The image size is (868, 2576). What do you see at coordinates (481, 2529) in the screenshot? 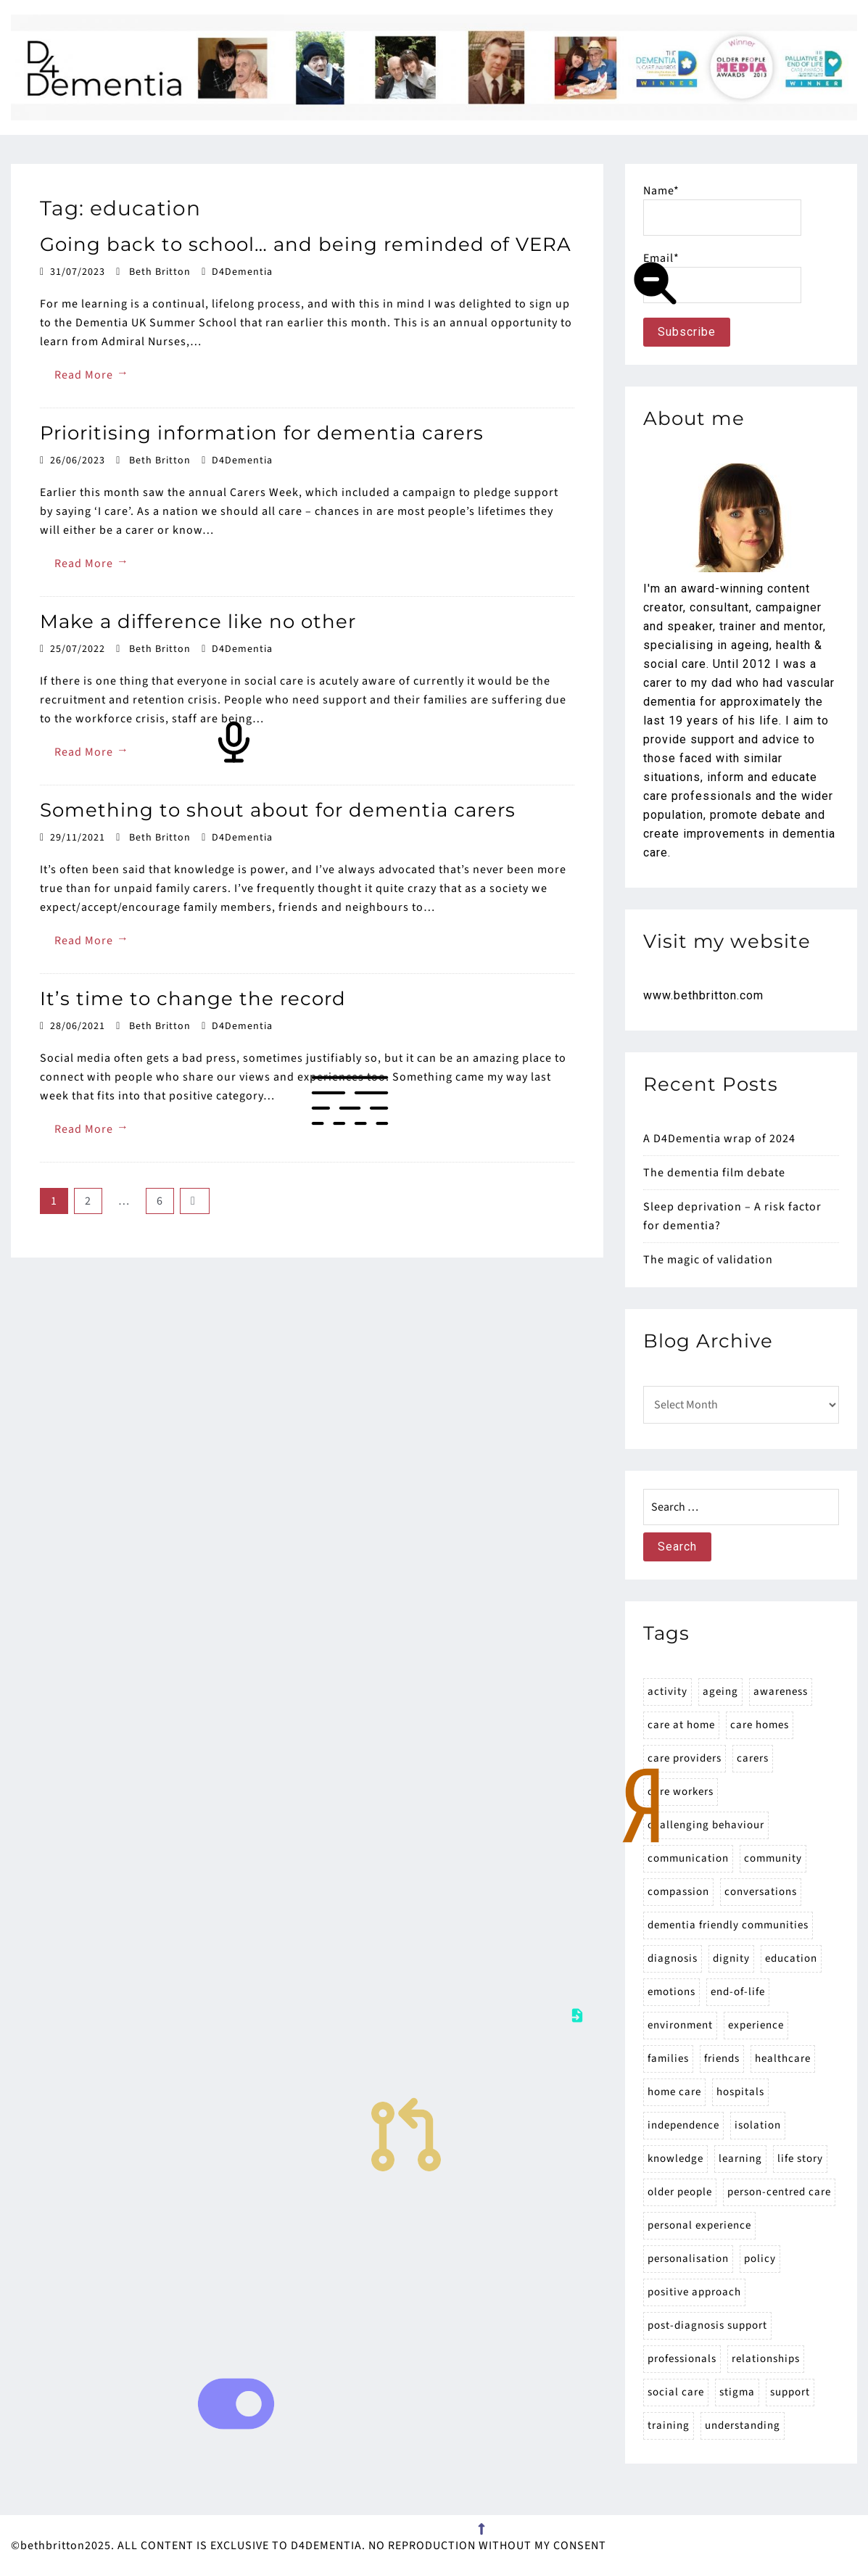
I see `scroll to top of page` at bounding box center [481, 2529].